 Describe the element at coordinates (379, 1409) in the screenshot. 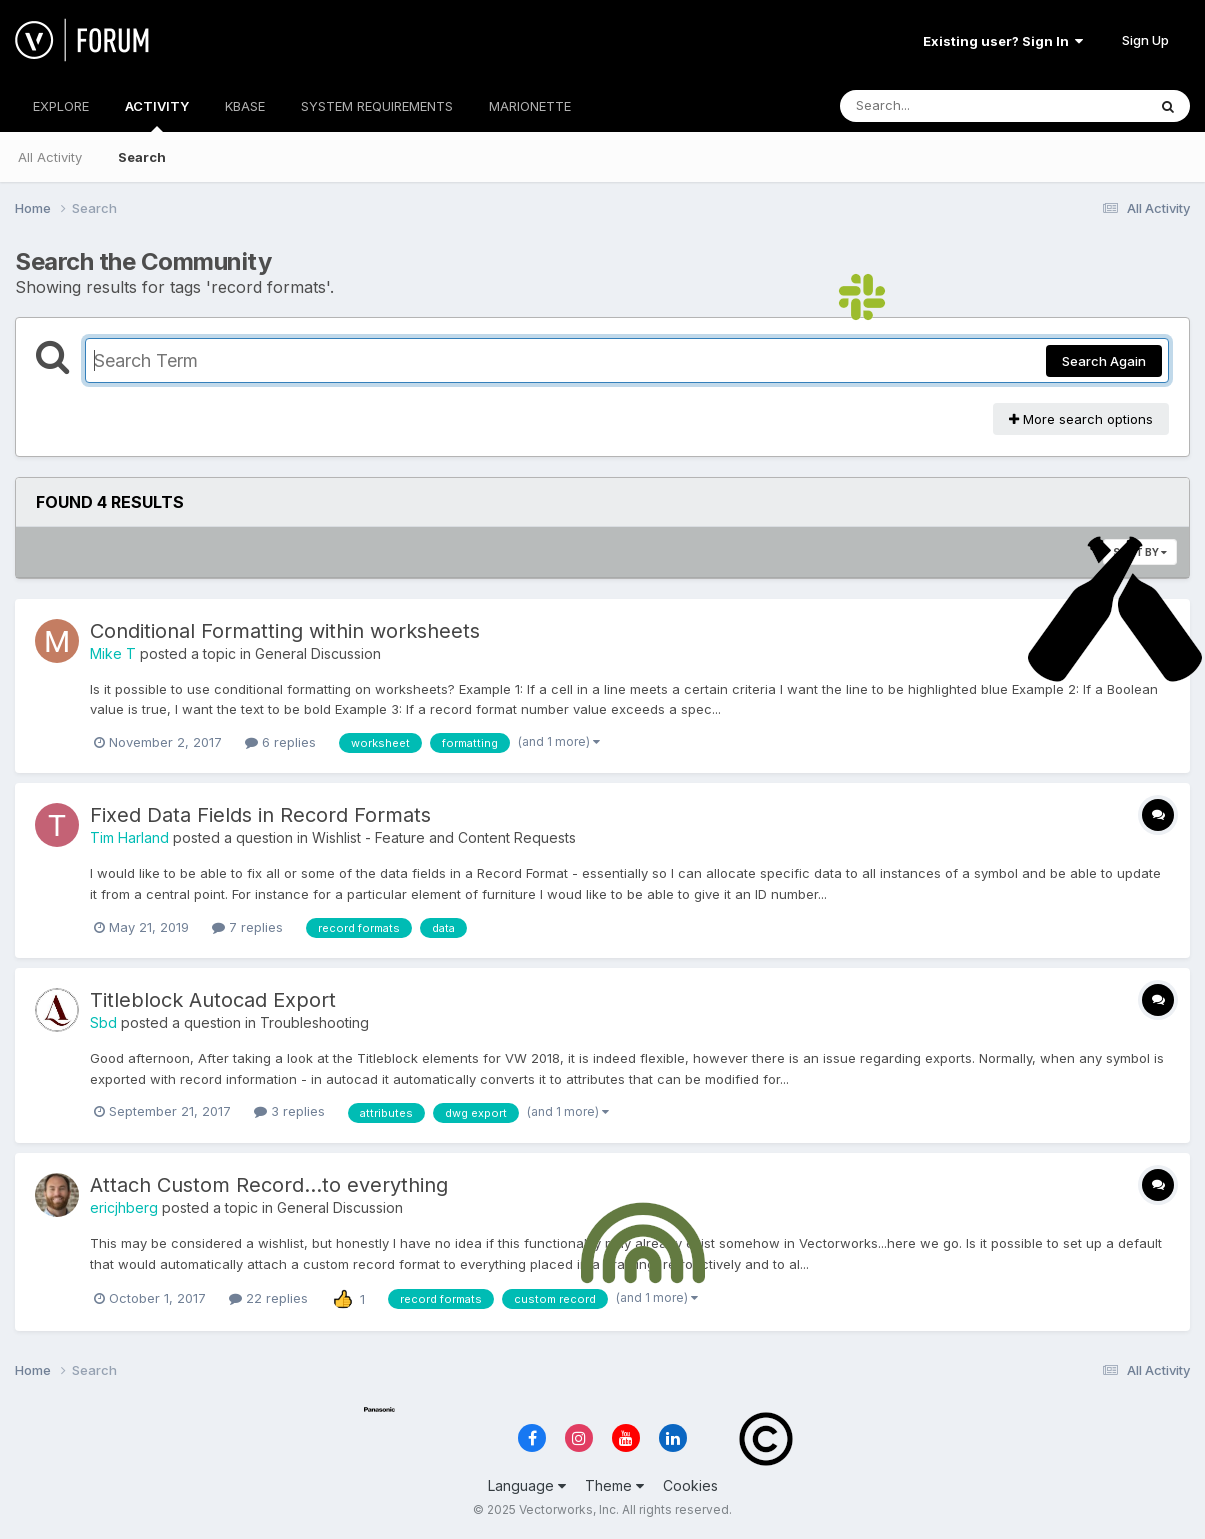

I see `panasonic brand logo` at that location.